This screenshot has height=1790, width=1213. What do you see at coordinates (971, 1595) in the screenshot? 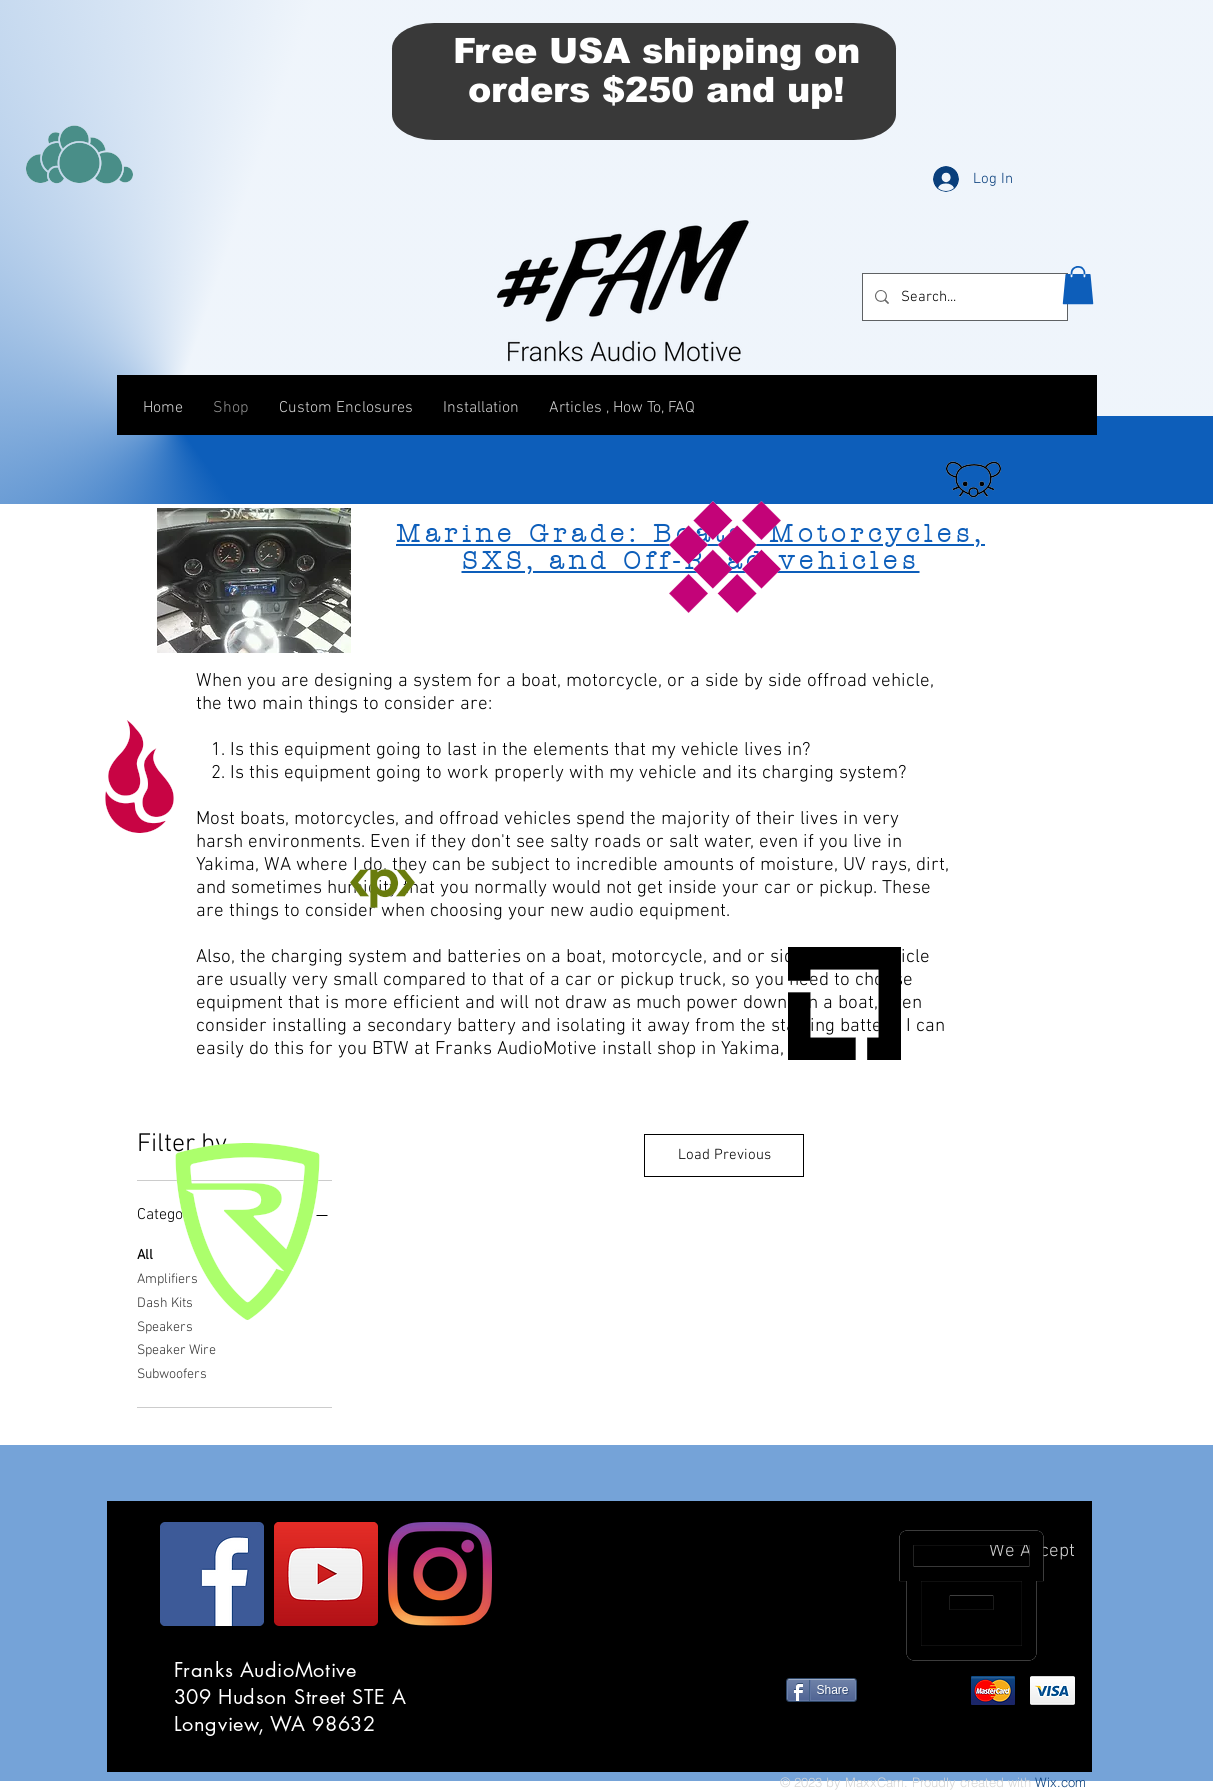
I see `archive this item` at bounding box center [971, 1595].